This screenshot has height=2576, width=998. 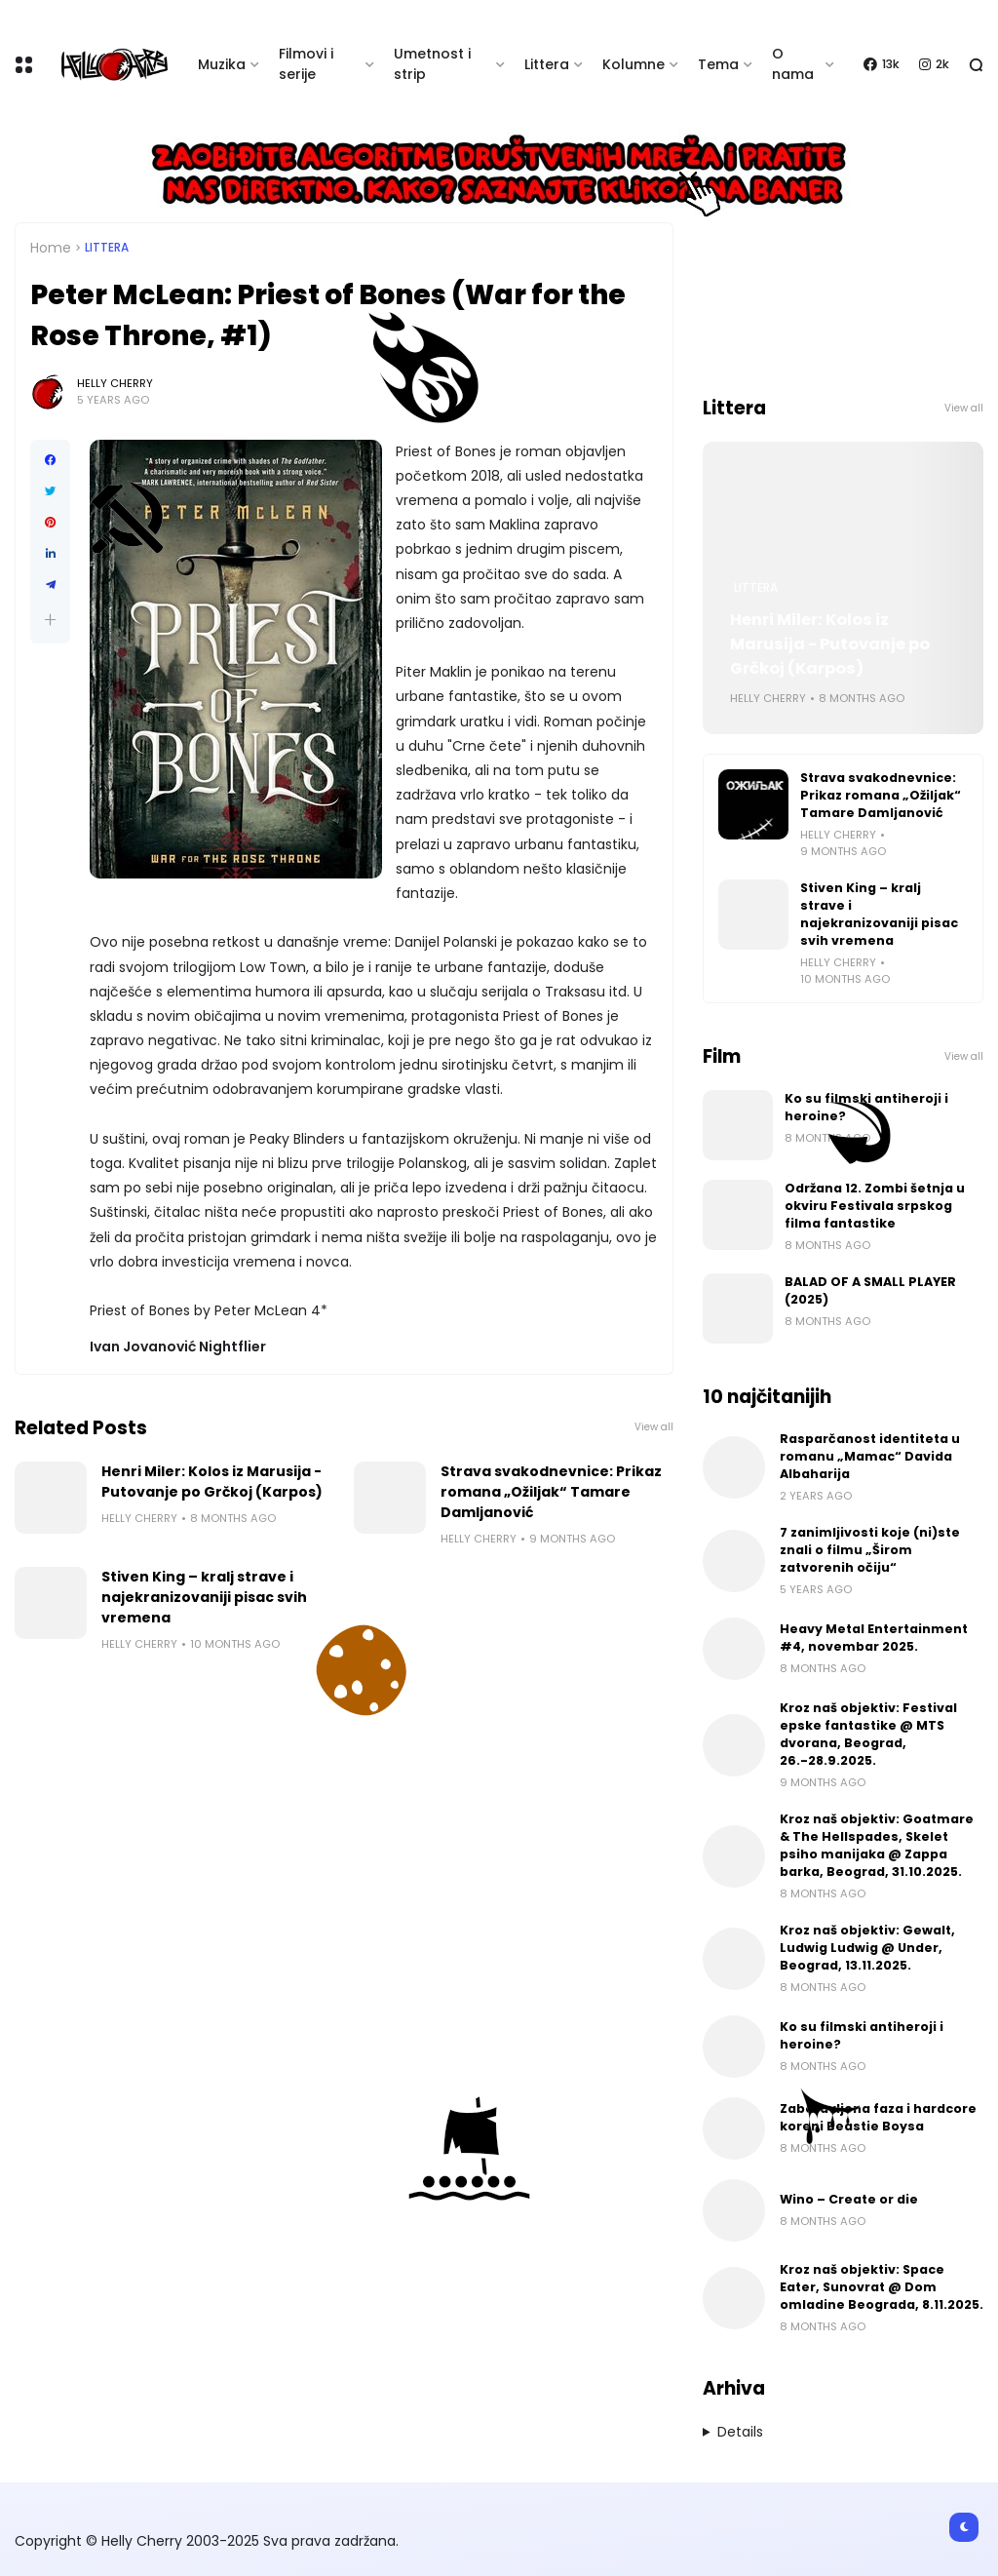 What do you see at coordinates (830, 2115) in the screenshot?
I see `indicates bleeding or wound status effect in a game` at bounding box center [830, 2115].